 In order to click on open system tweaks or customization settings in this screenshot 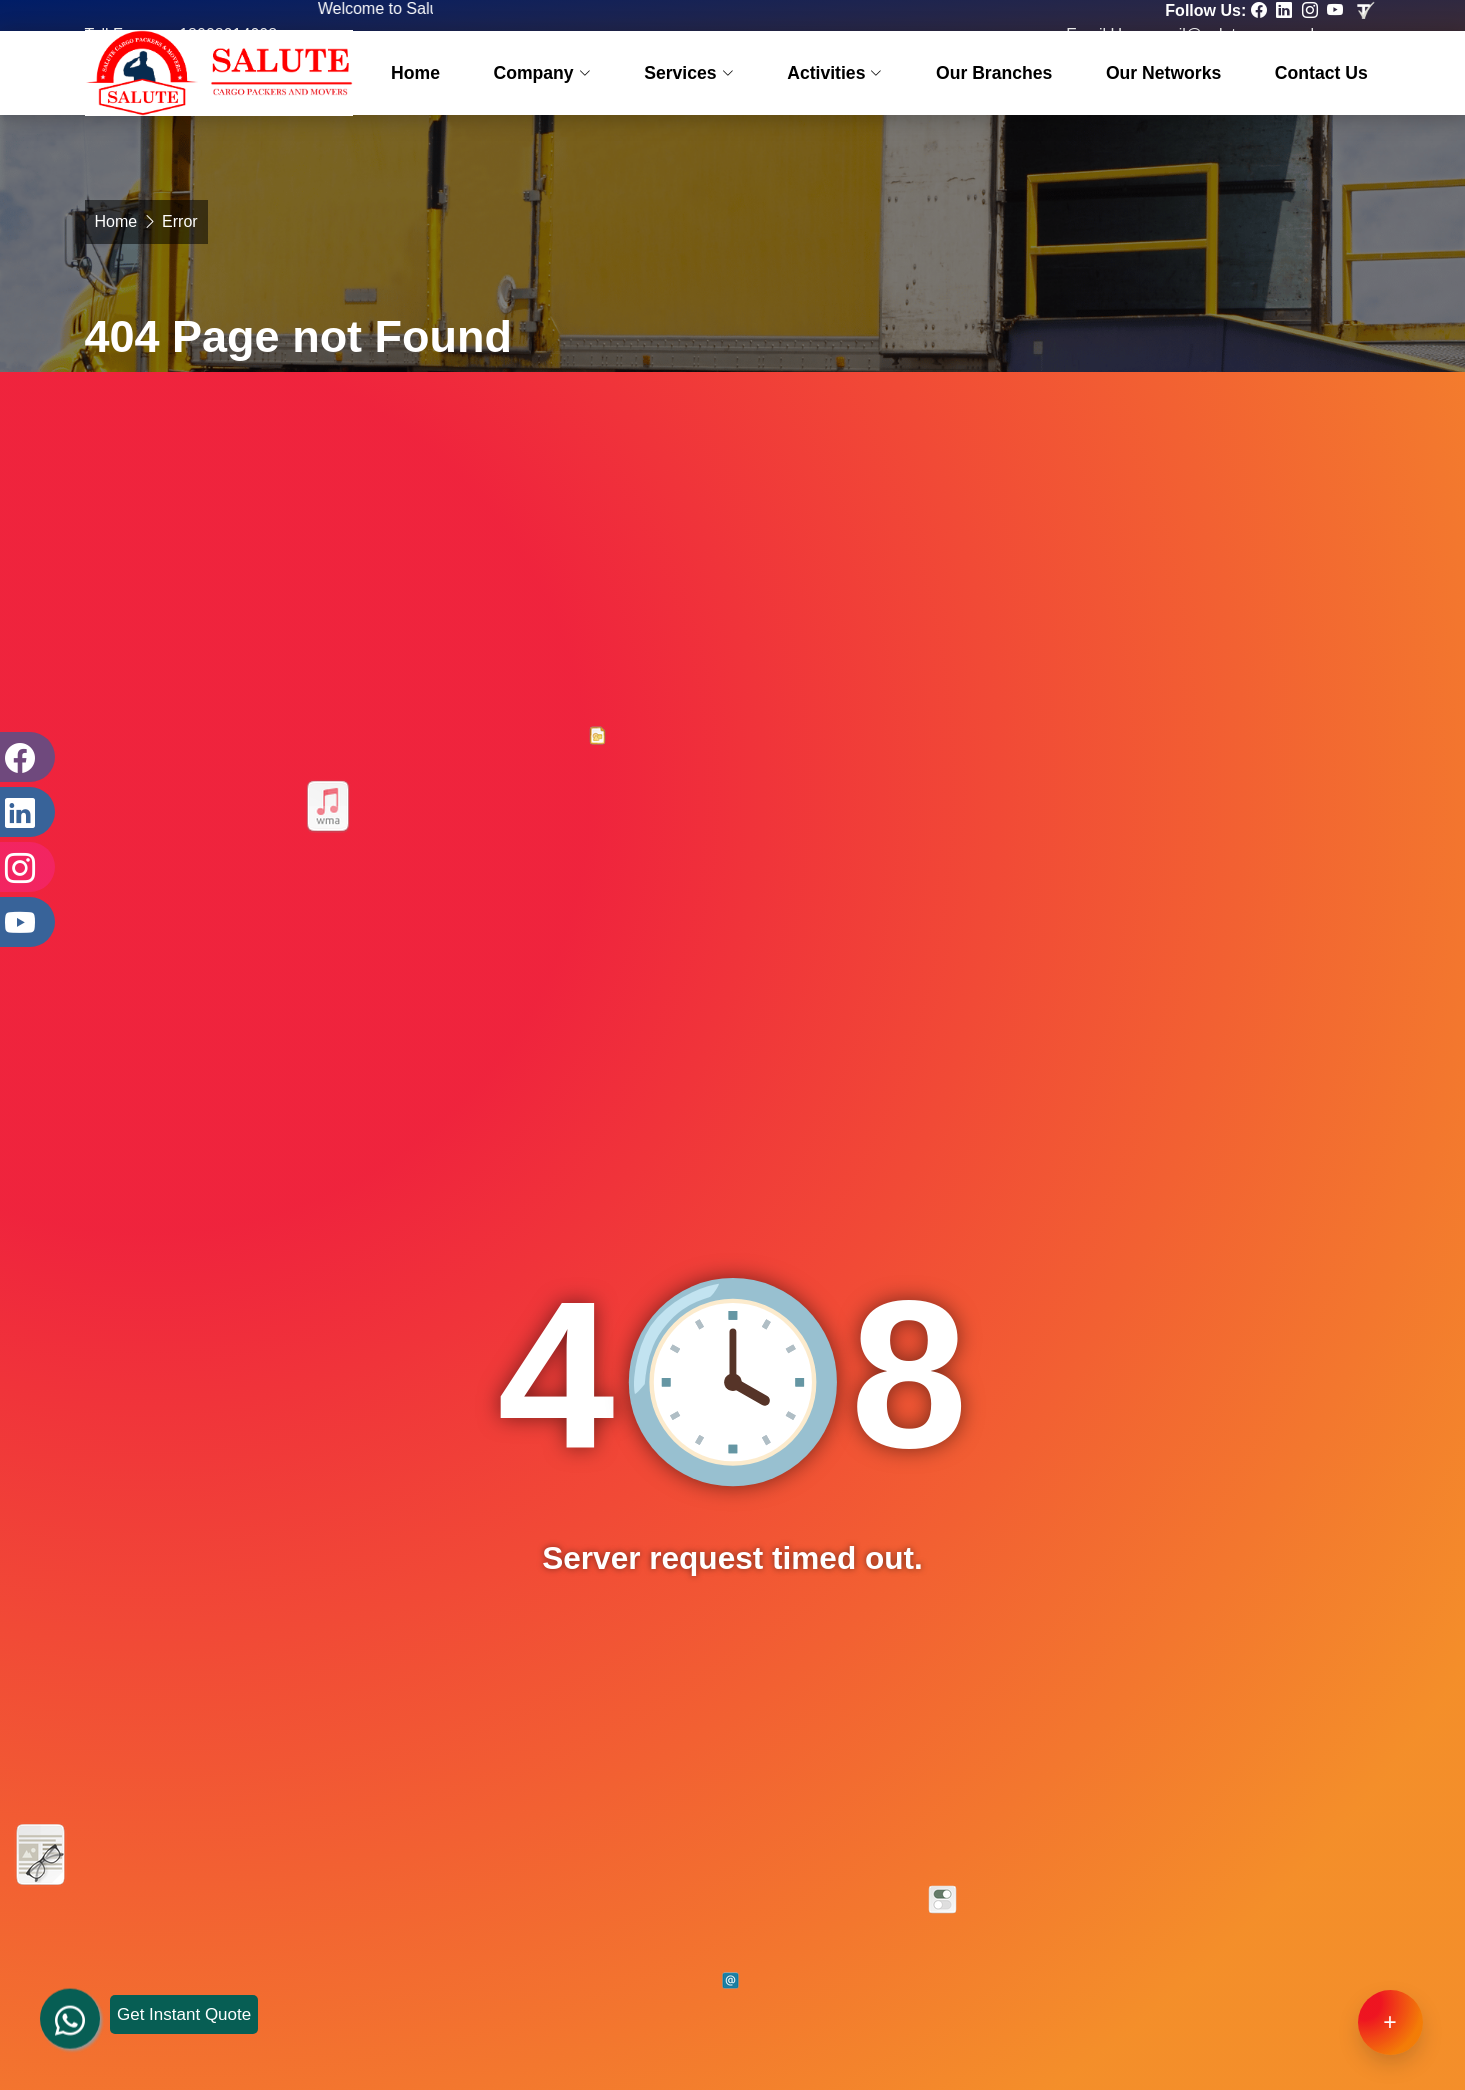, I will do `click(942, 1899)`.